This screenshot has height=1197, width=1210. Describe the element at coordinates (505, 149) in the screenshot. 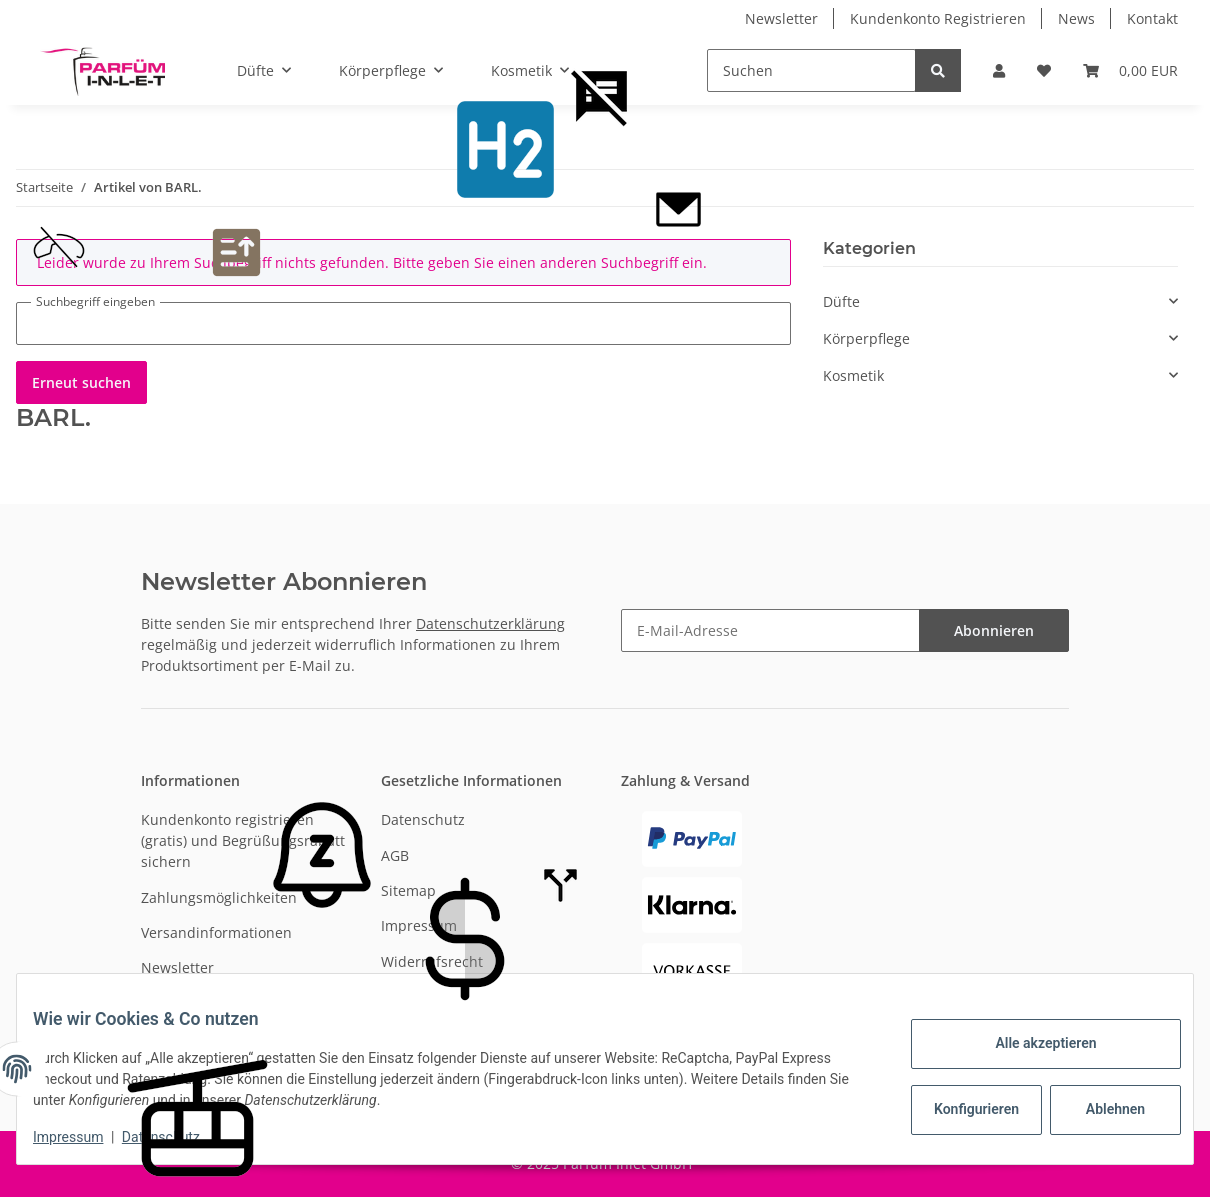

I see `format text as heading level 2` at that location.